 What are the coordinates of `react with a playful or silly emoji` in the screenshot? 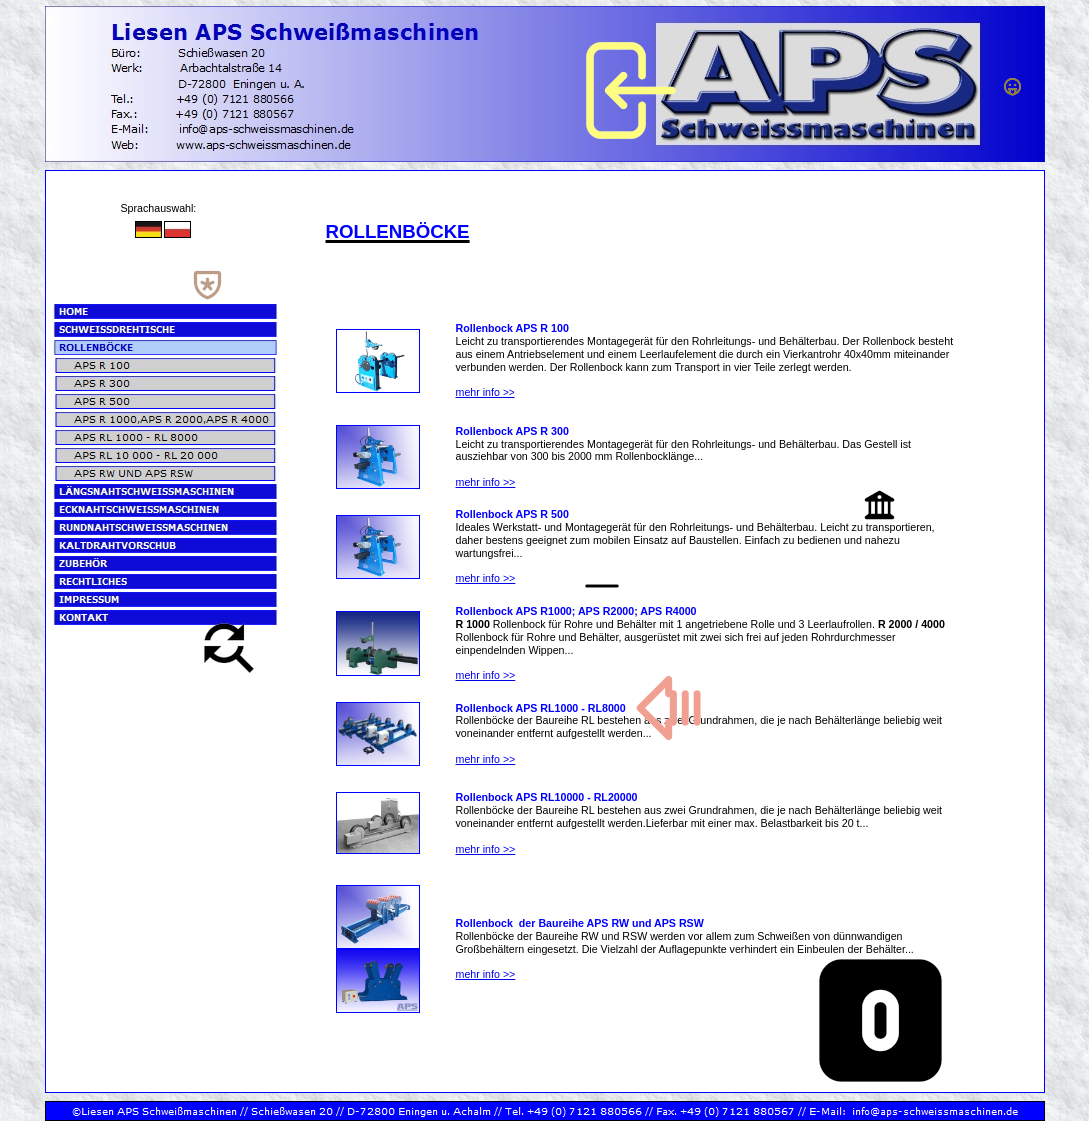 It's located at (1012, 86).